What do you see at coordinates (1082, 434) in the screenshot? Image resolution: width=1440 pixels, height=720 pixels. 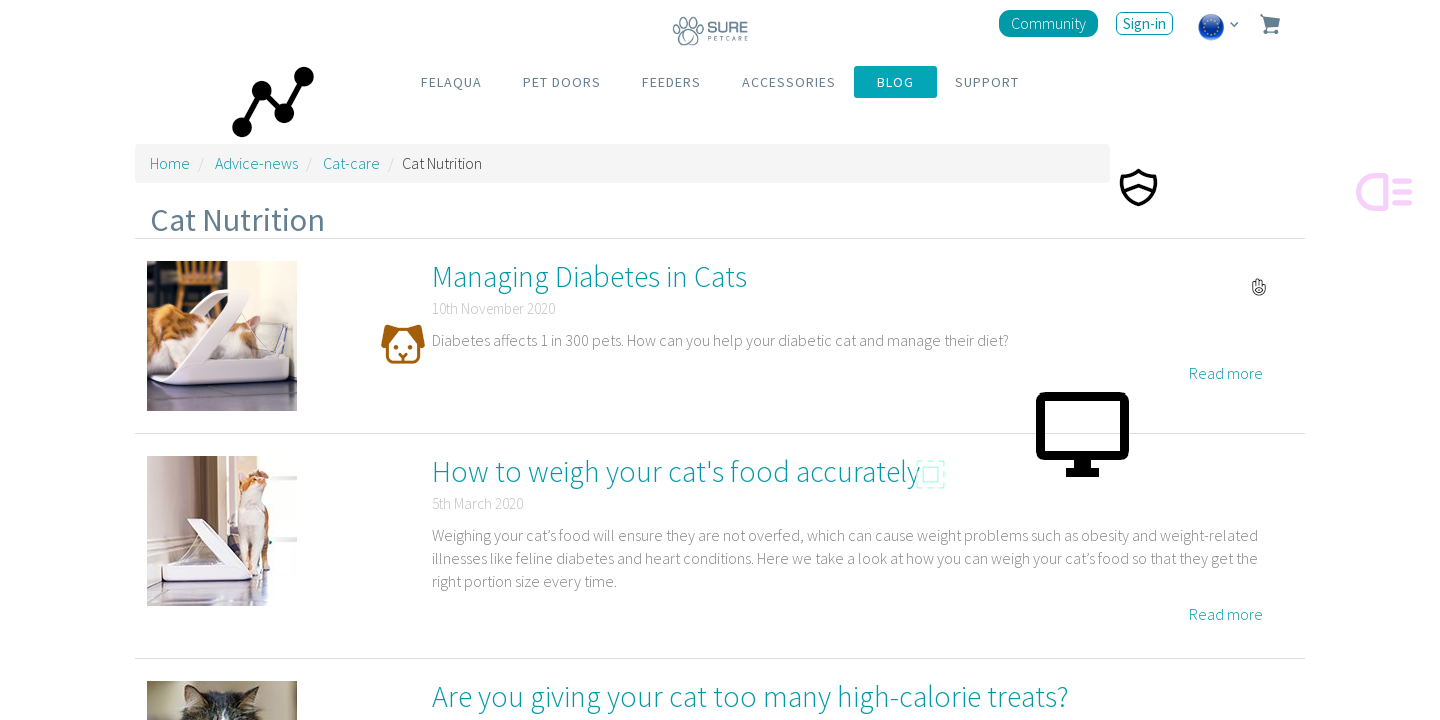 I see `switch to desktop view` at bounding box center [1082, 434].